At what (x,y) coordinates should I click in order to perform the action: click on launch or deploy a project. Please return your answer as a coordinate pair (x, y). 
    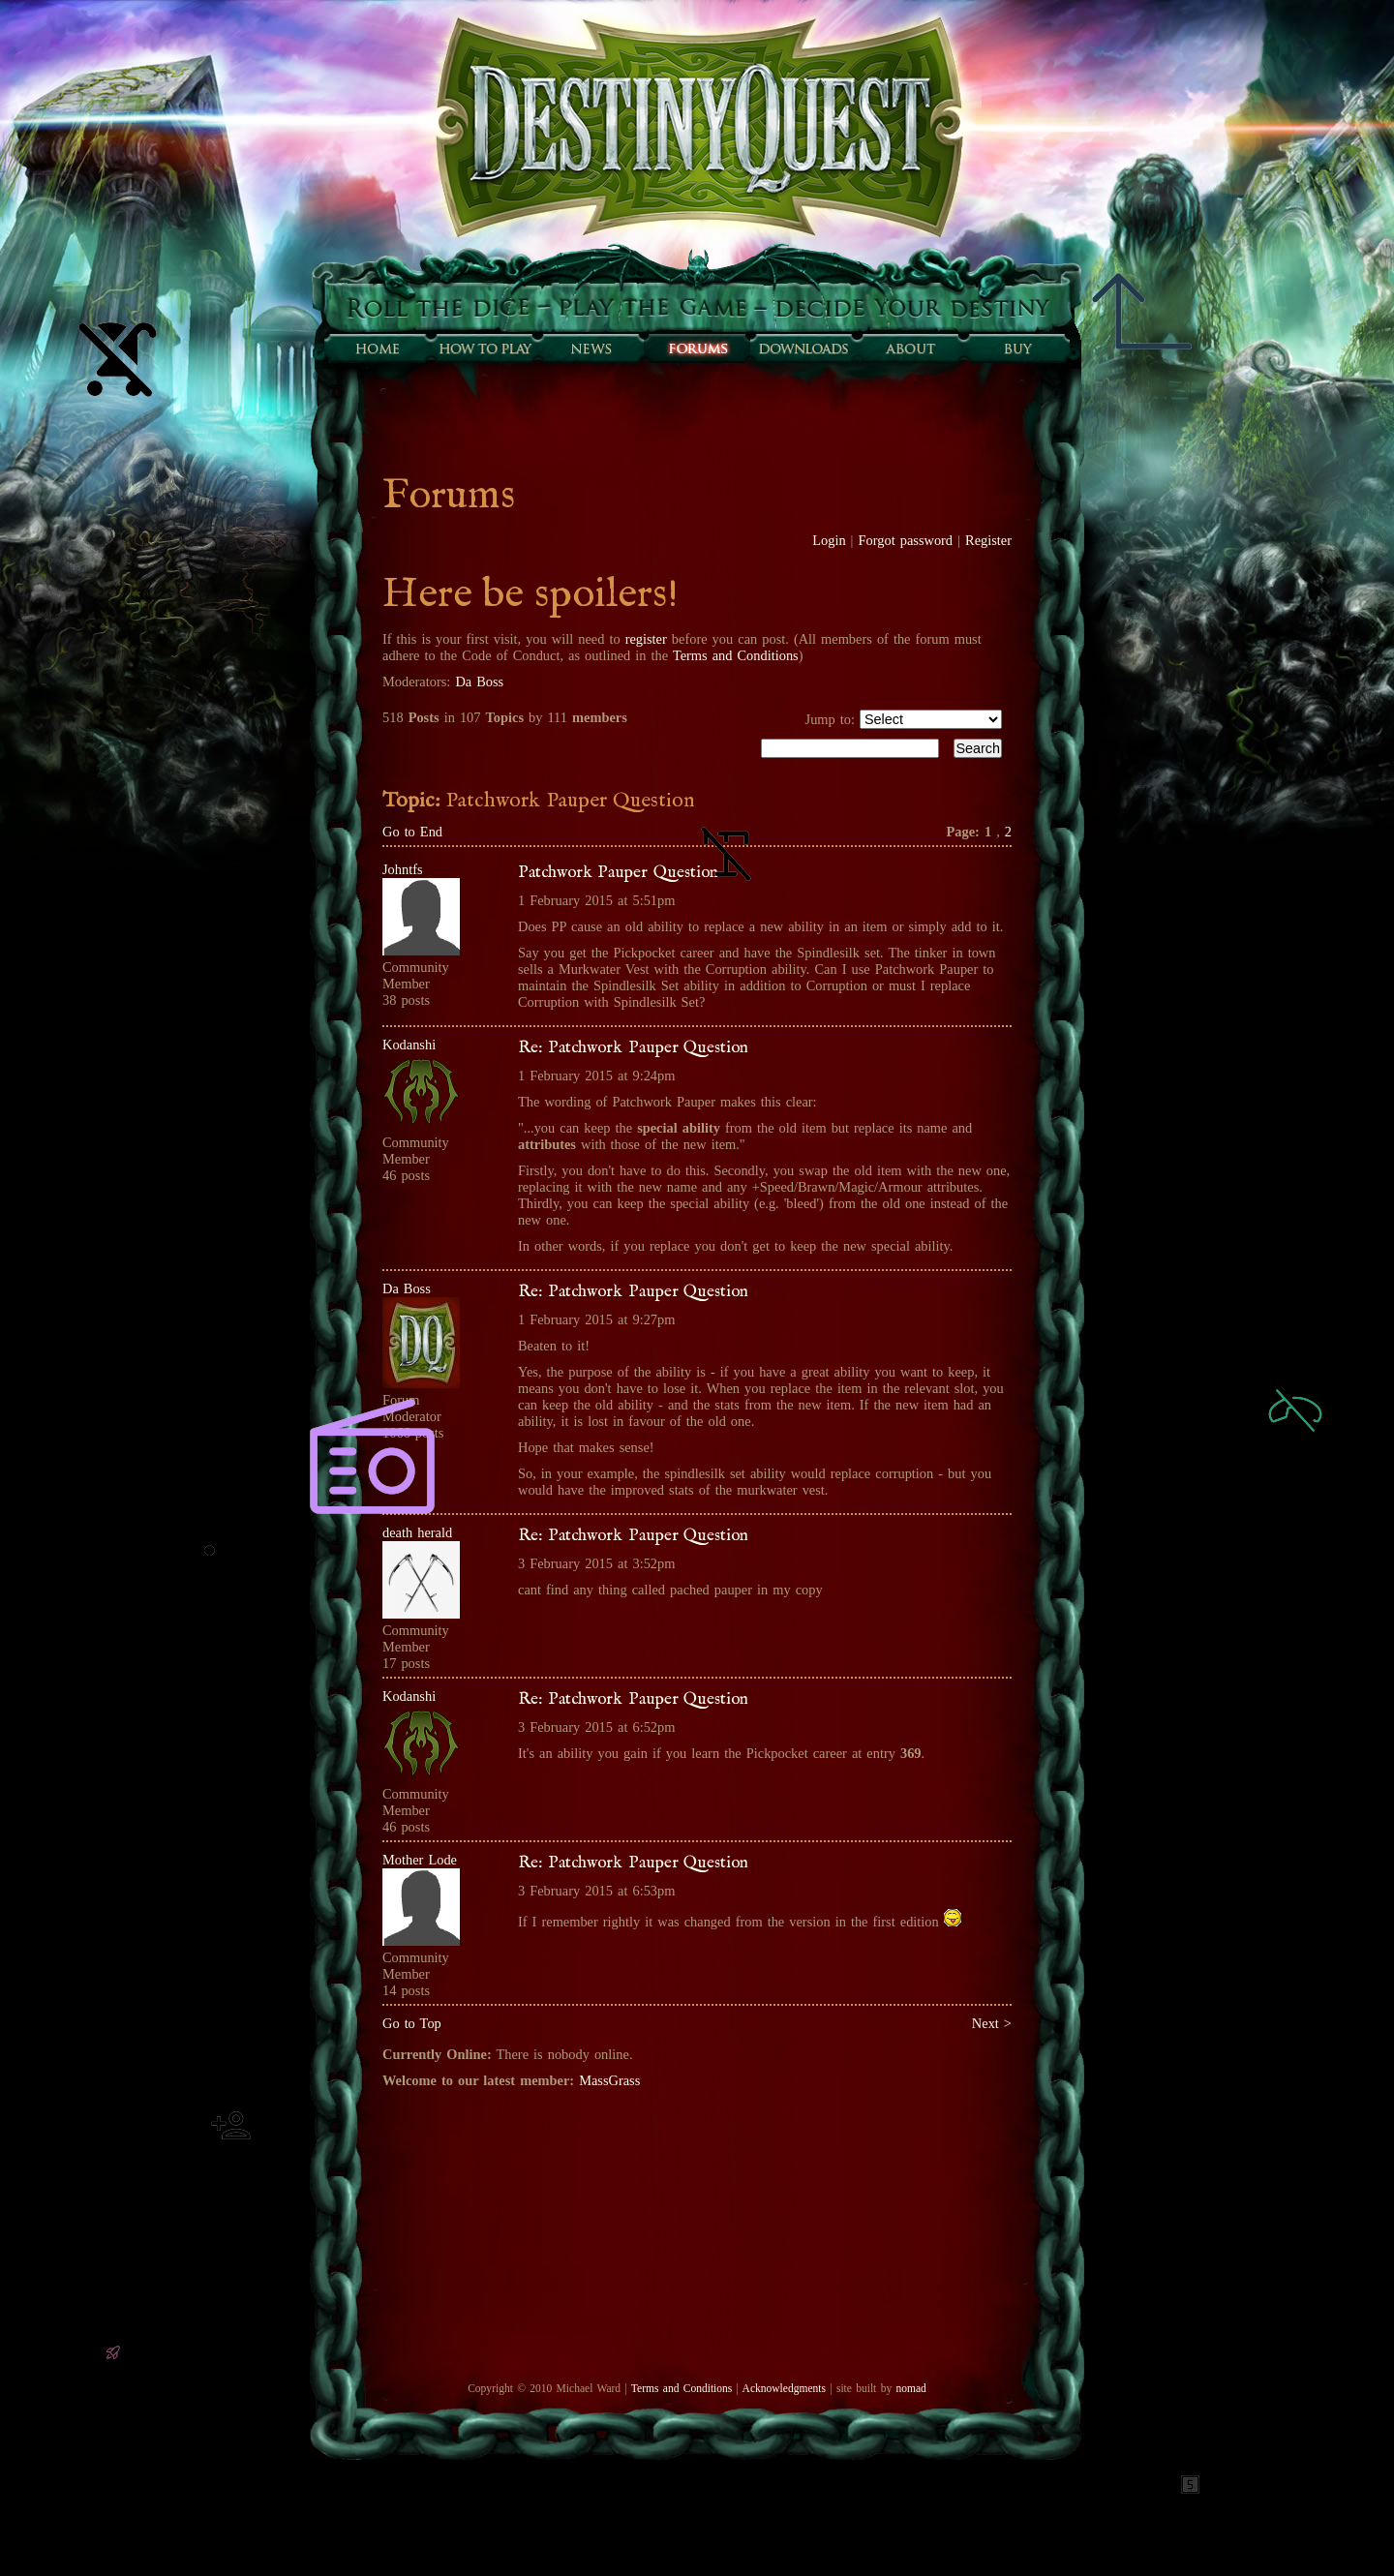
    Looking at the image, I should click on (113, 2352).